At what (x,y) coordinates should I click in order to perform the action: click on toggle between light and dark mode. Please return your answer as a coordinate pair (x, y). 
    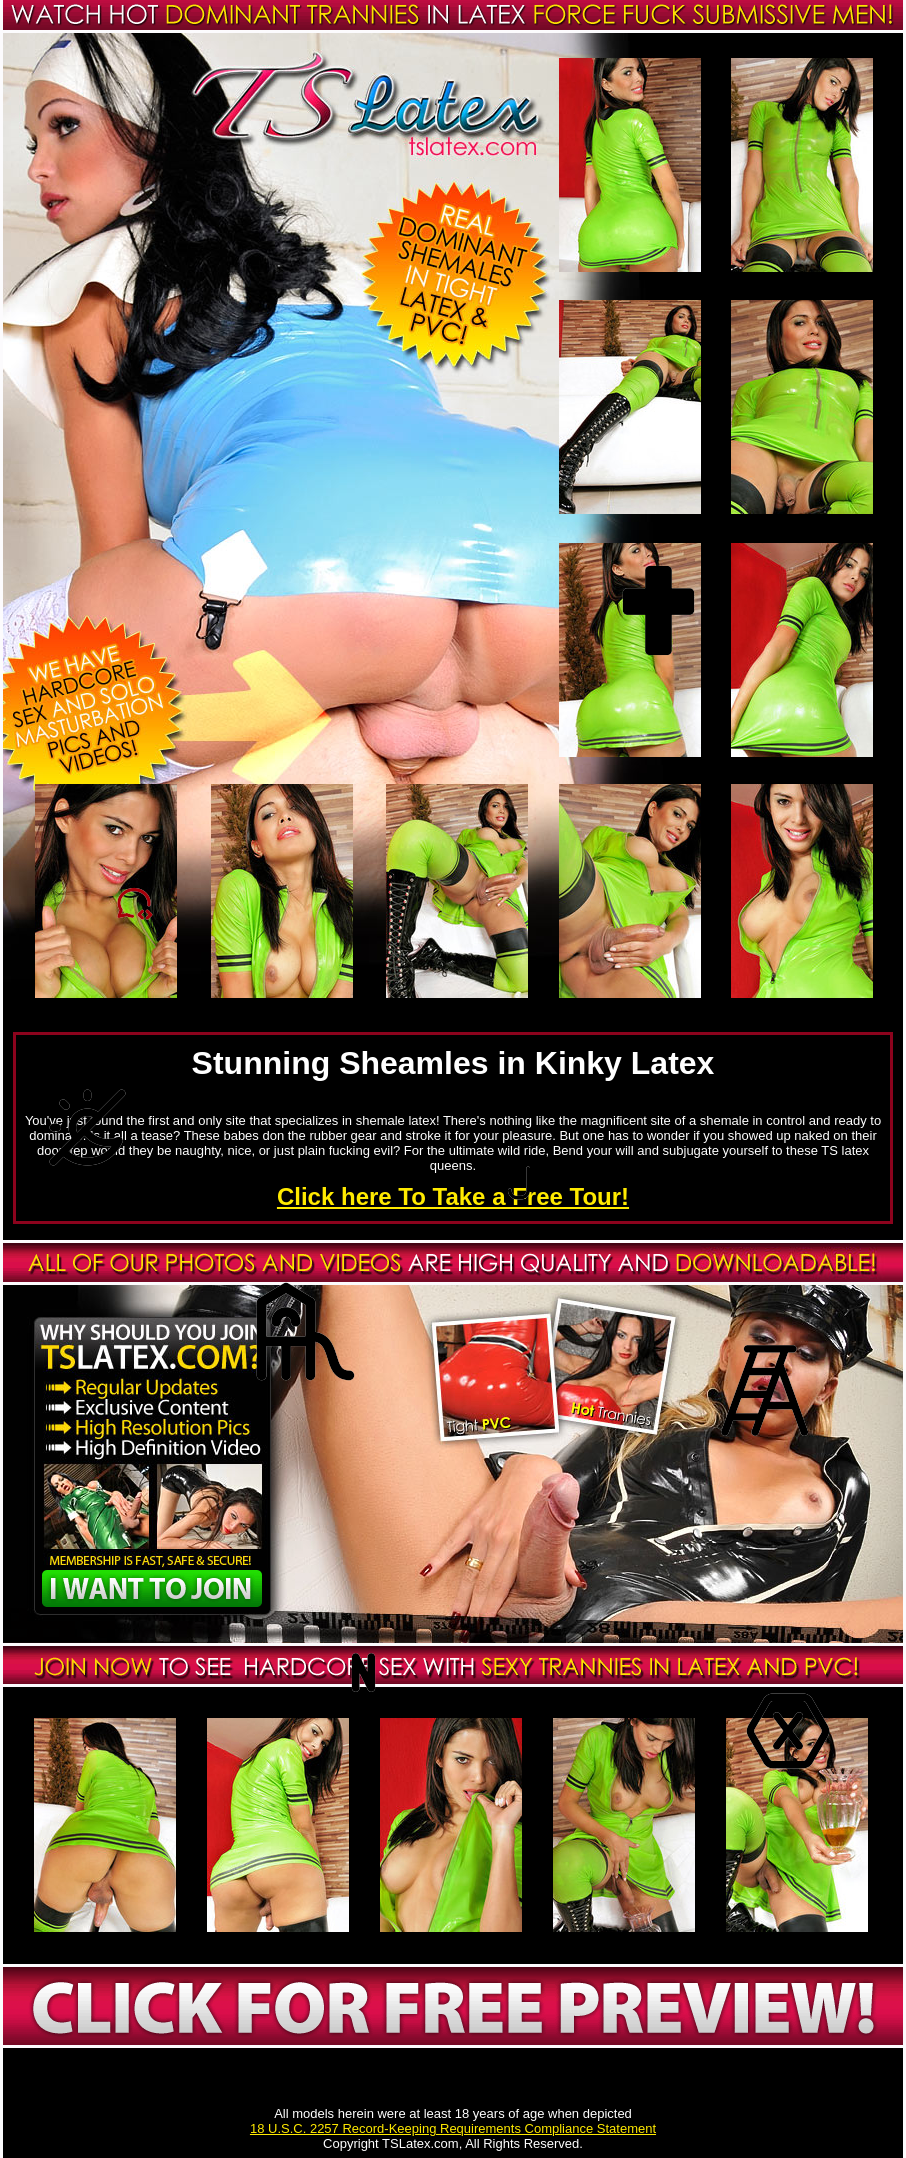
    Looking at the image, I should click on (87, 1127).